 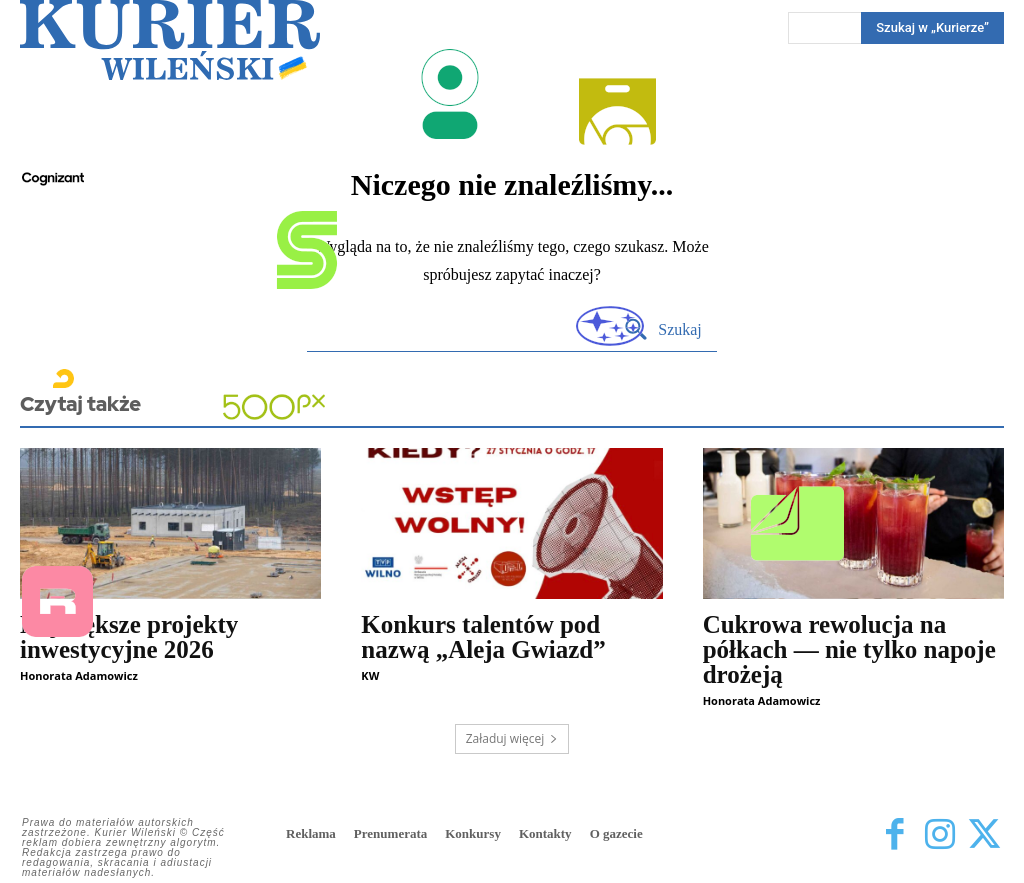 What do you see at coordinates (610, 326) in the screenshot?
I see `Subaru brand logo` at bounding box center [610, 326].